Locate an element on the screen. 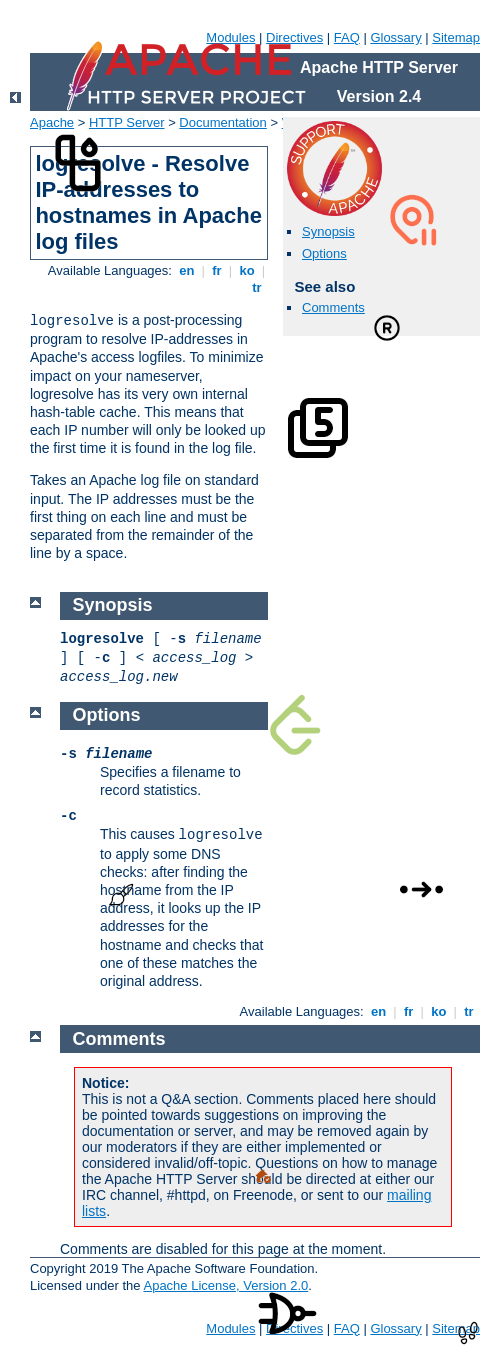 This screenshot has height=1364, width=494. pause location tracking is located at coordinates (412, 219).